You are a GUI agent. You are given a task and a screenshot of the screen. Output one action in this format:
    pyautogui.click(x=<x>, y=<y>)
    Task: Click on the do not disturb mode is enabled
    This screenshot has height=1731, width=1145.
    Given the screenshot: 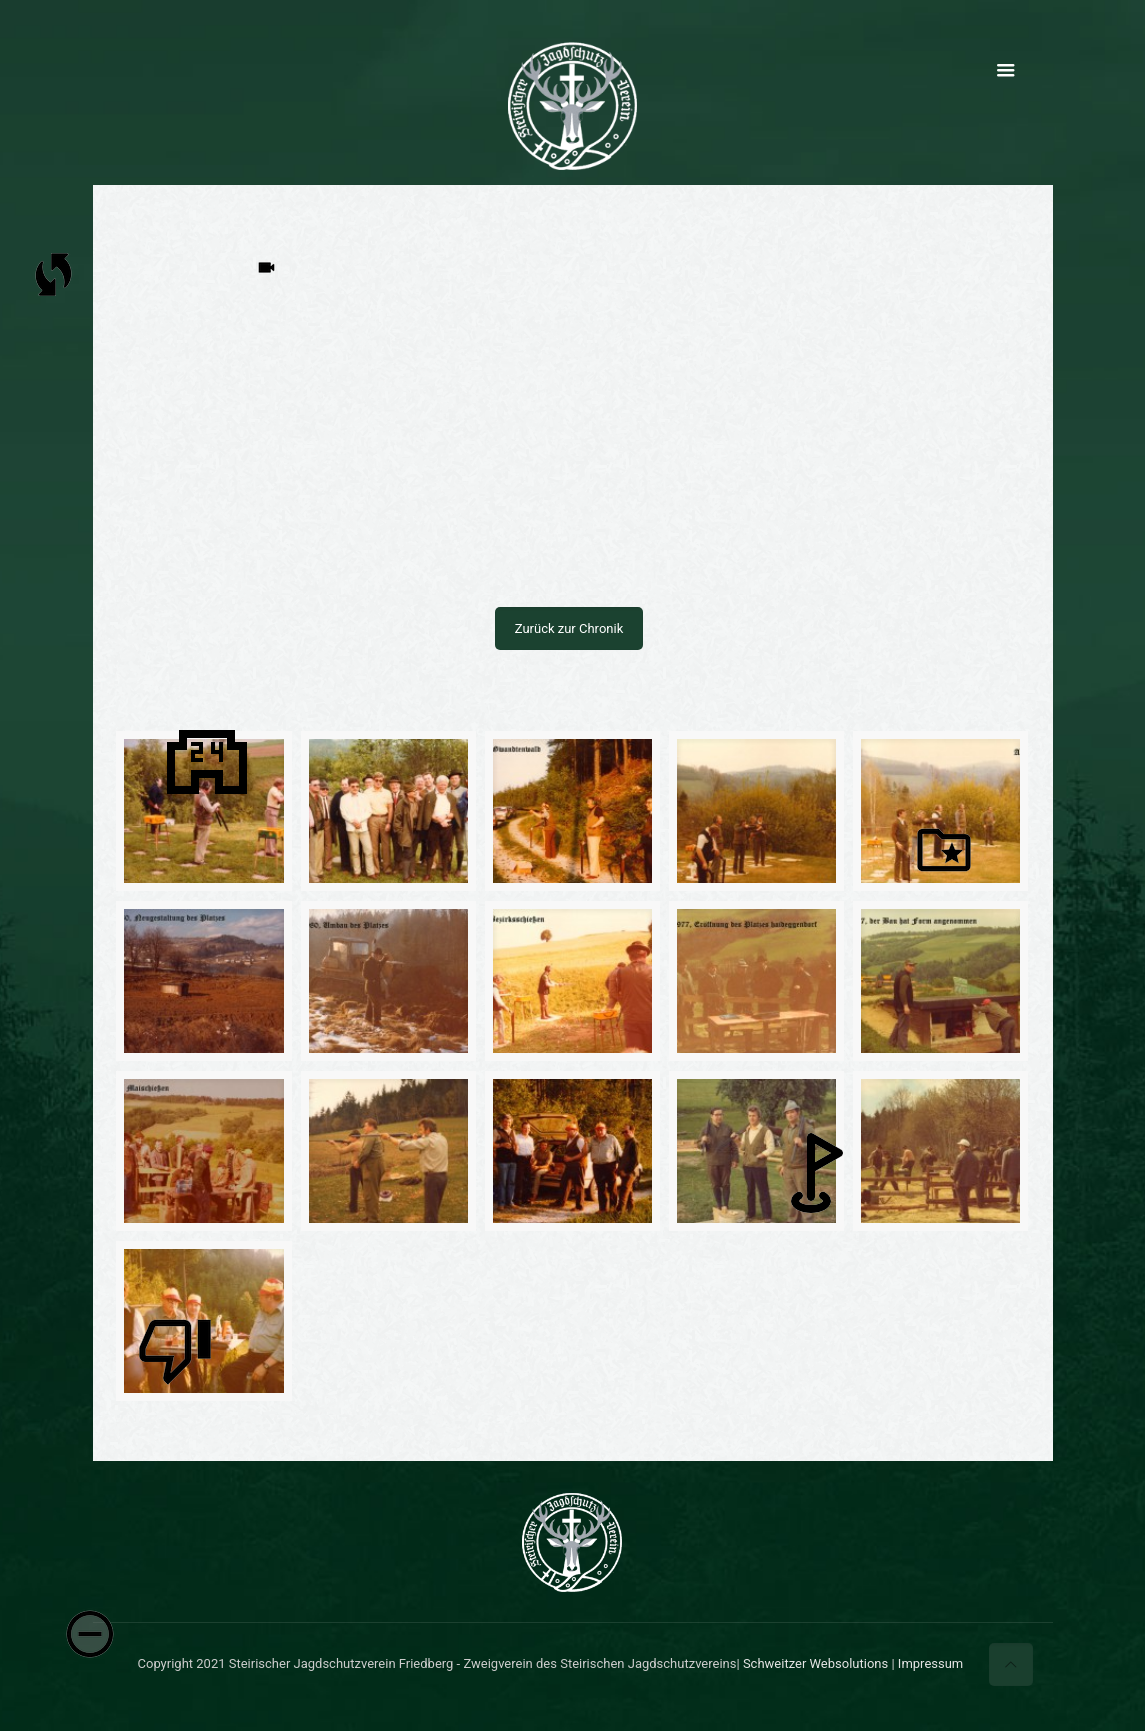 What is the action you would take?
    pyautogui.click(x=90, y=1634)
    